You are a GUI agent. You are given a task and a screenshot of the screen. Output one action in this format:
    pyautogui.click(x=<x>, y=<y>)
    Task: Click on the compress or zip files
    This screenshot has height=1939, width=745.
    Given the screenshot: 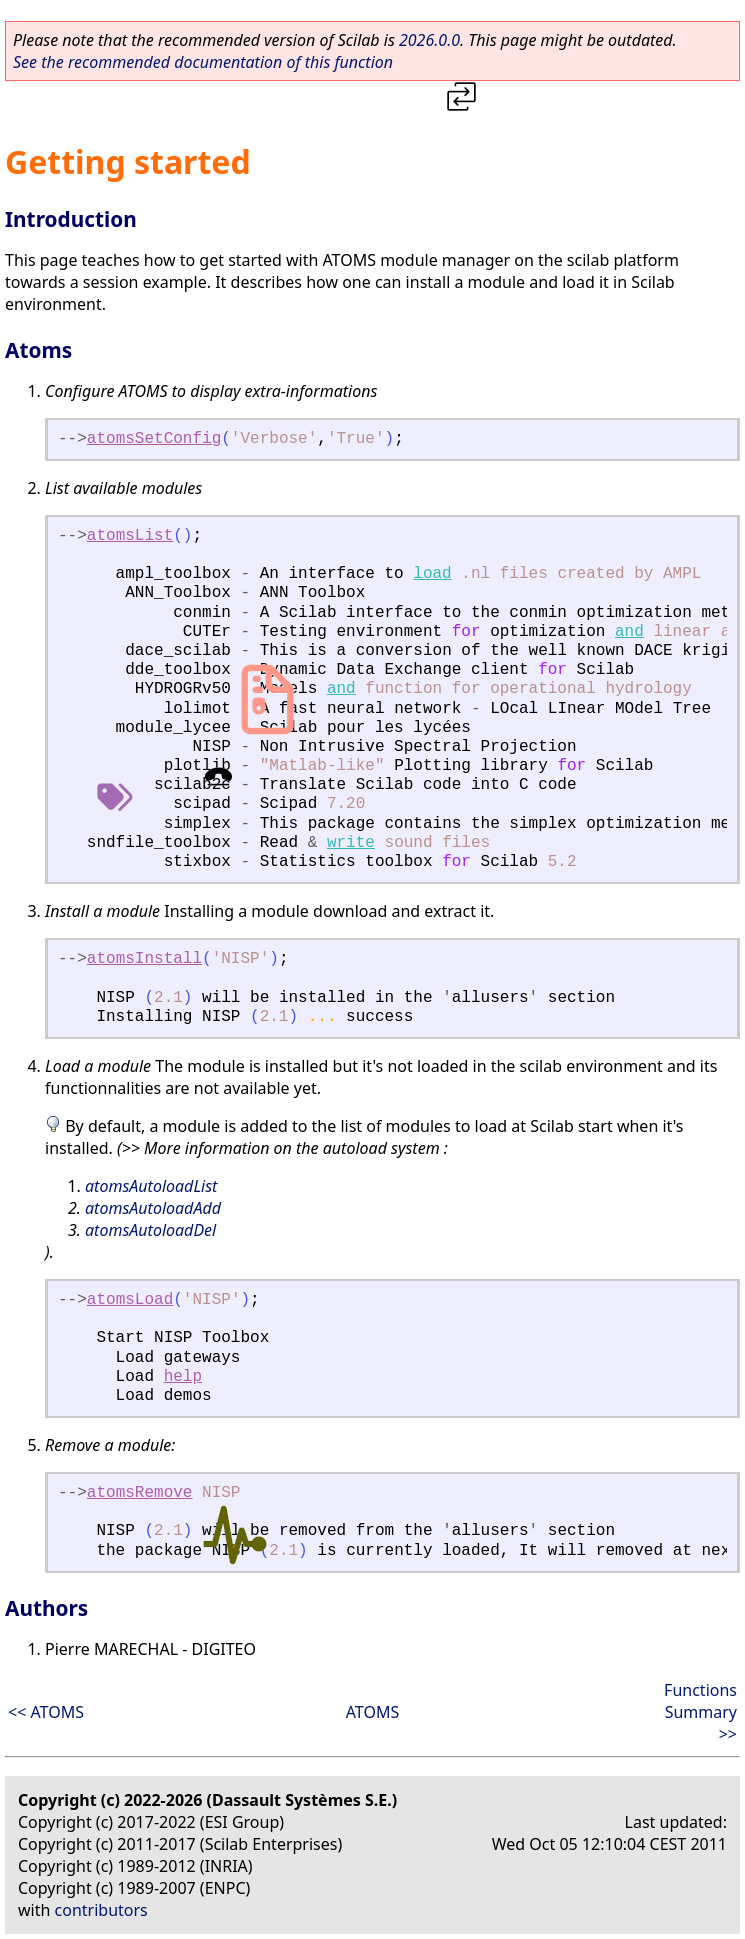 What is the action you would take?
    pyautogui.click(x=267, y=699)
    